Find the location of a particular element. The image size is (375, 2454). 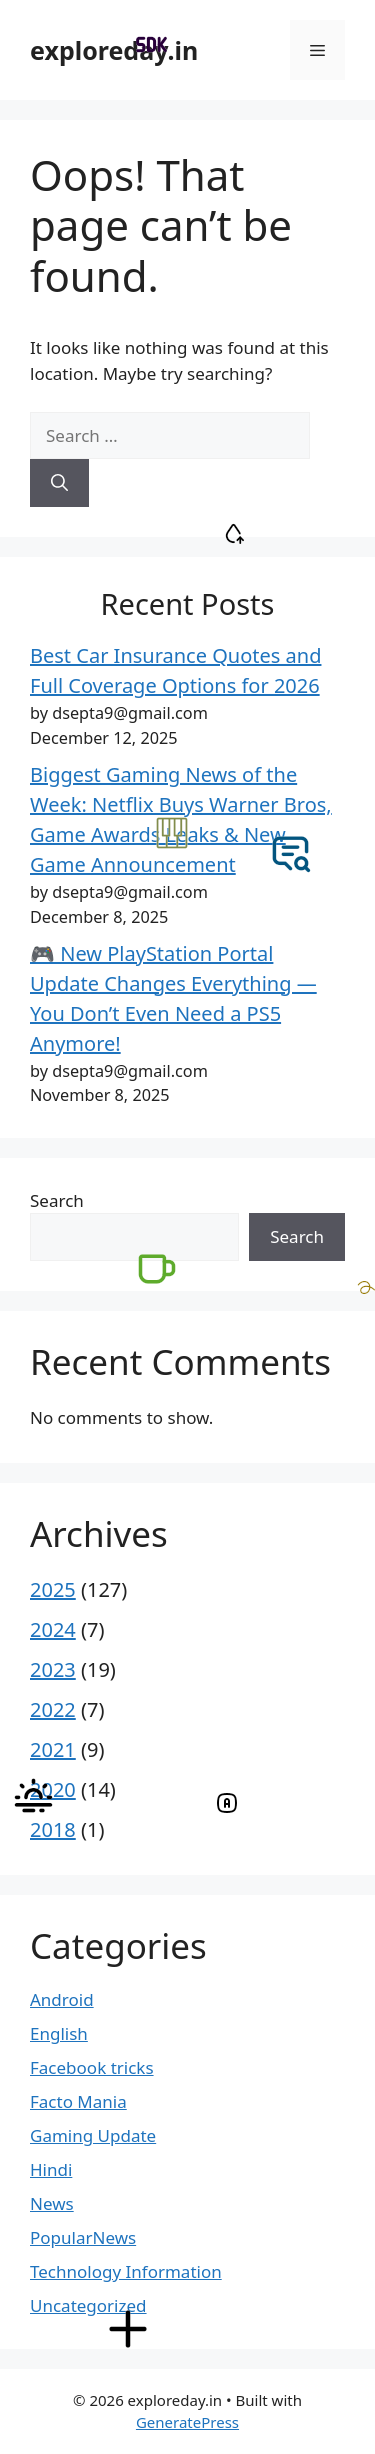

access coffee break or pause timer is located at coordinates (157, 1269).